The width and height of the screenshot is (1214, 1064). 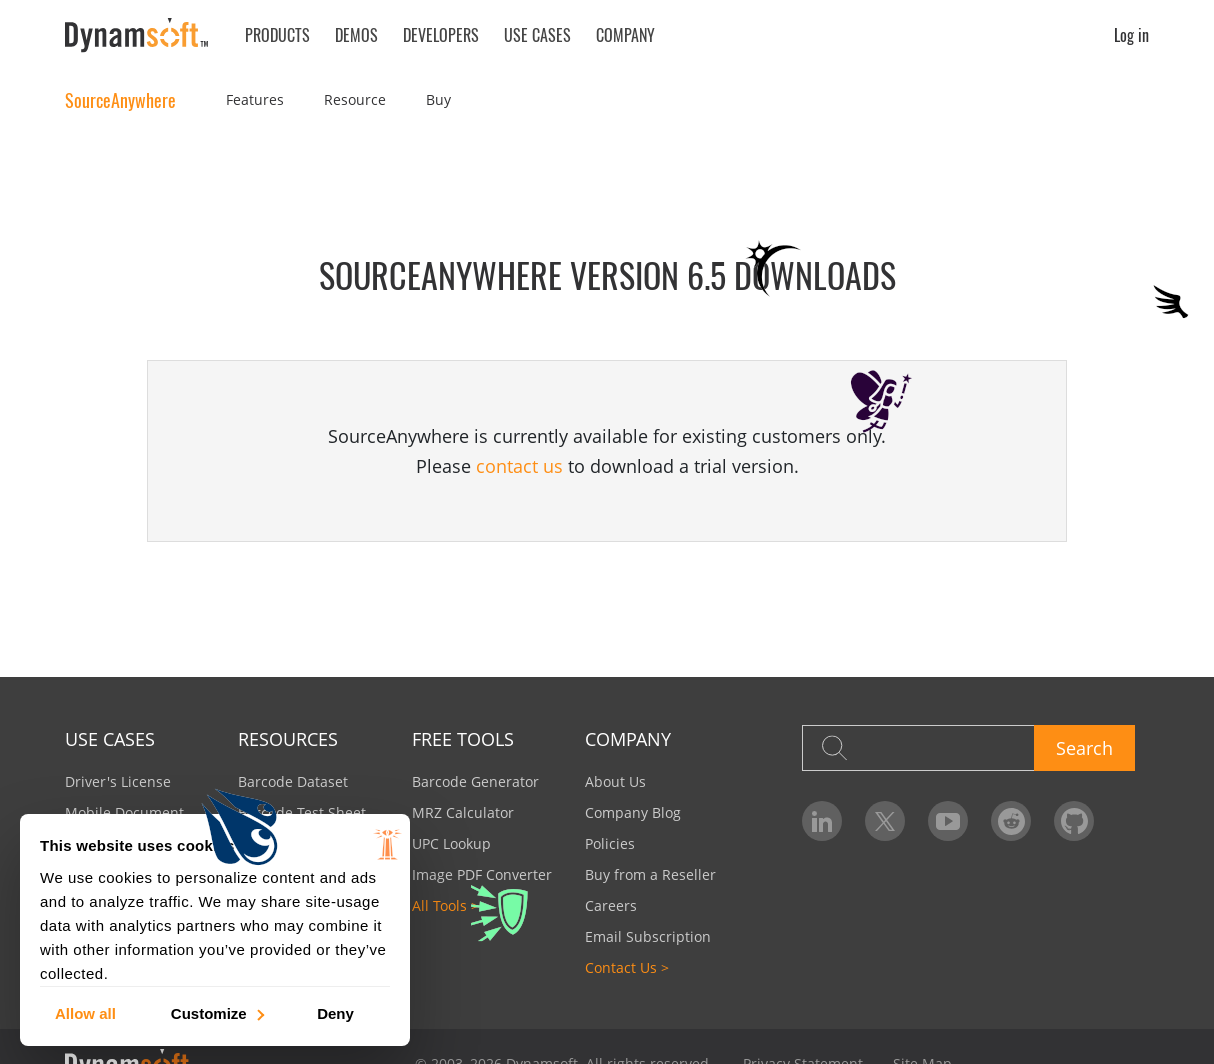 What do you see at coordinates (773, 268) in the screenshot?
I see `indicates eclipse event or celestial phenomenon in game` at bounding box center [773, 268].